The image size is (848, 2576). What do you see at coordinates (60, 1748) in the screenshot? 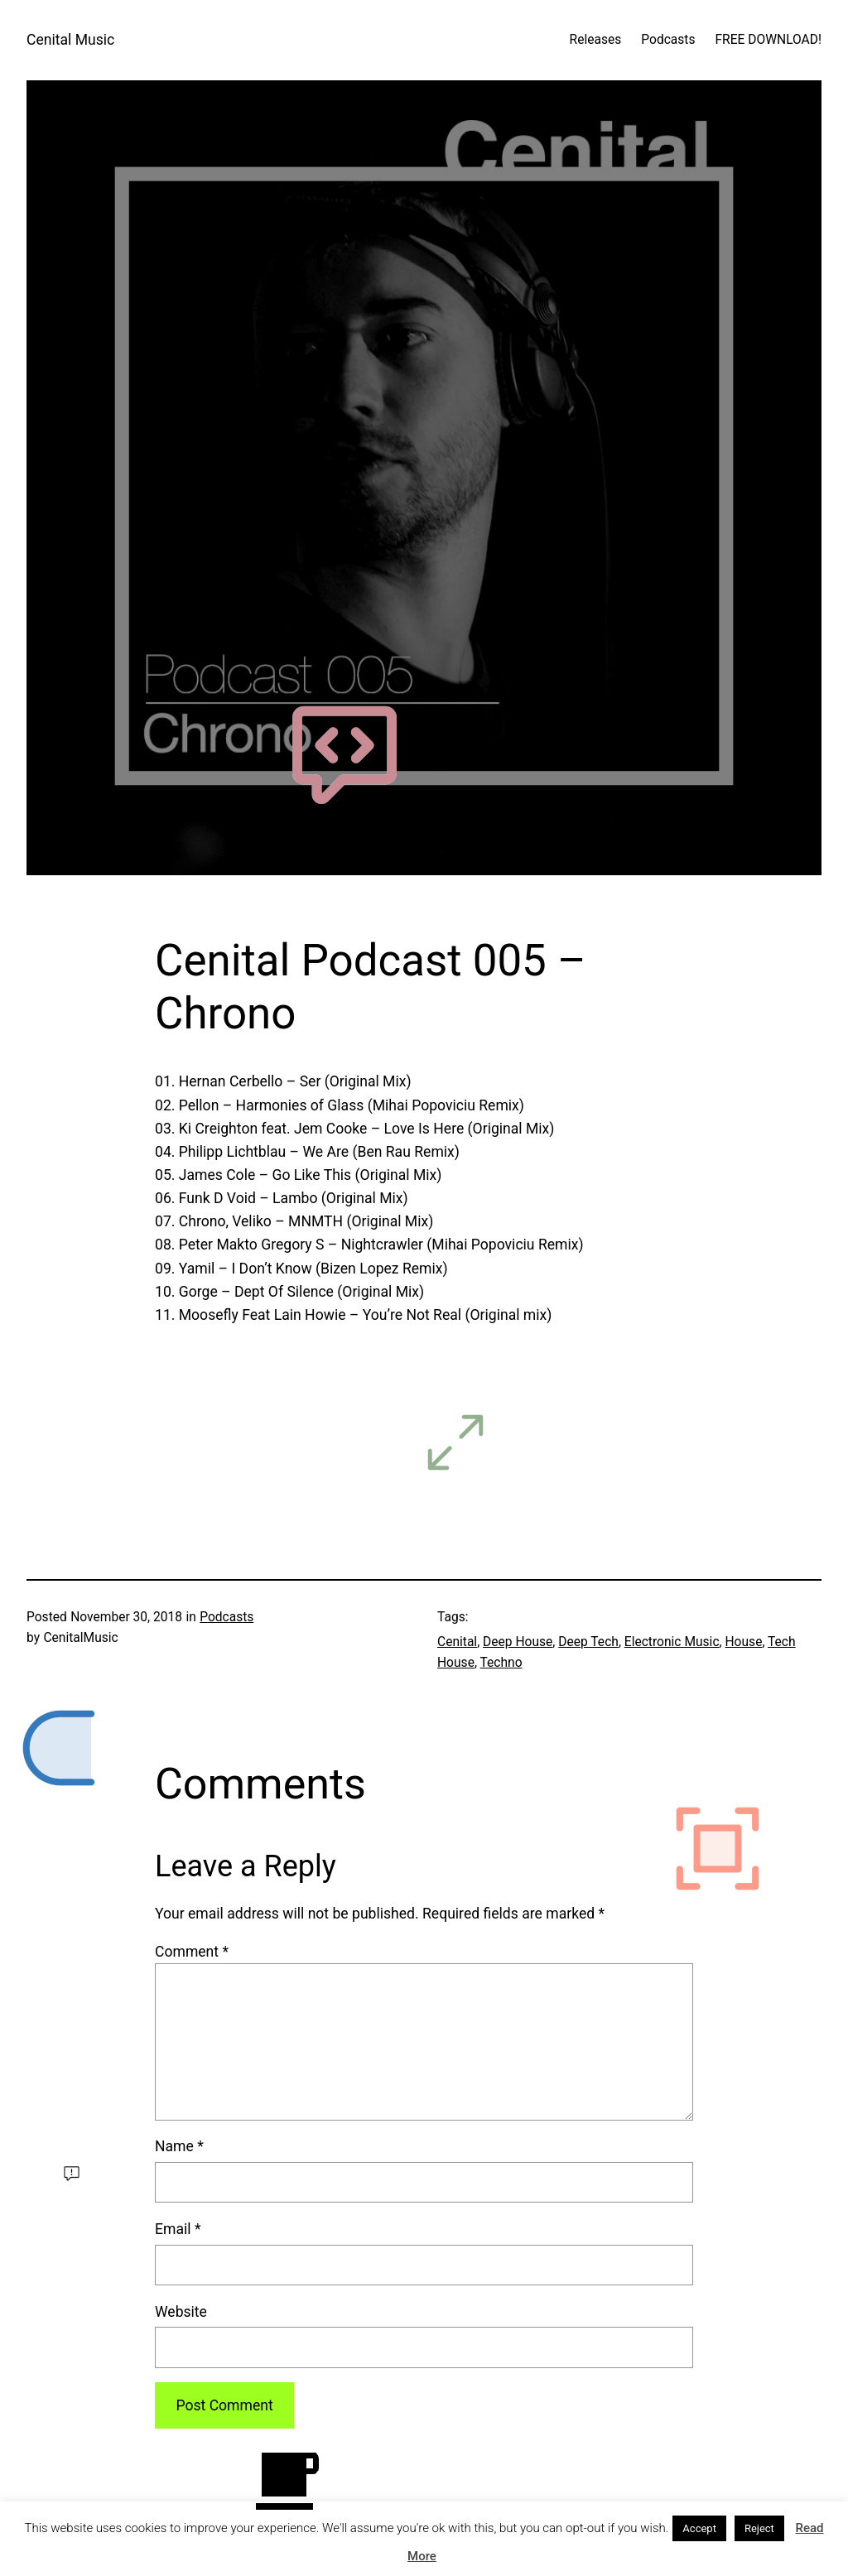
I see `indicates a proper subset relationship in mathematical notation` at bounding box center [60, 1748].